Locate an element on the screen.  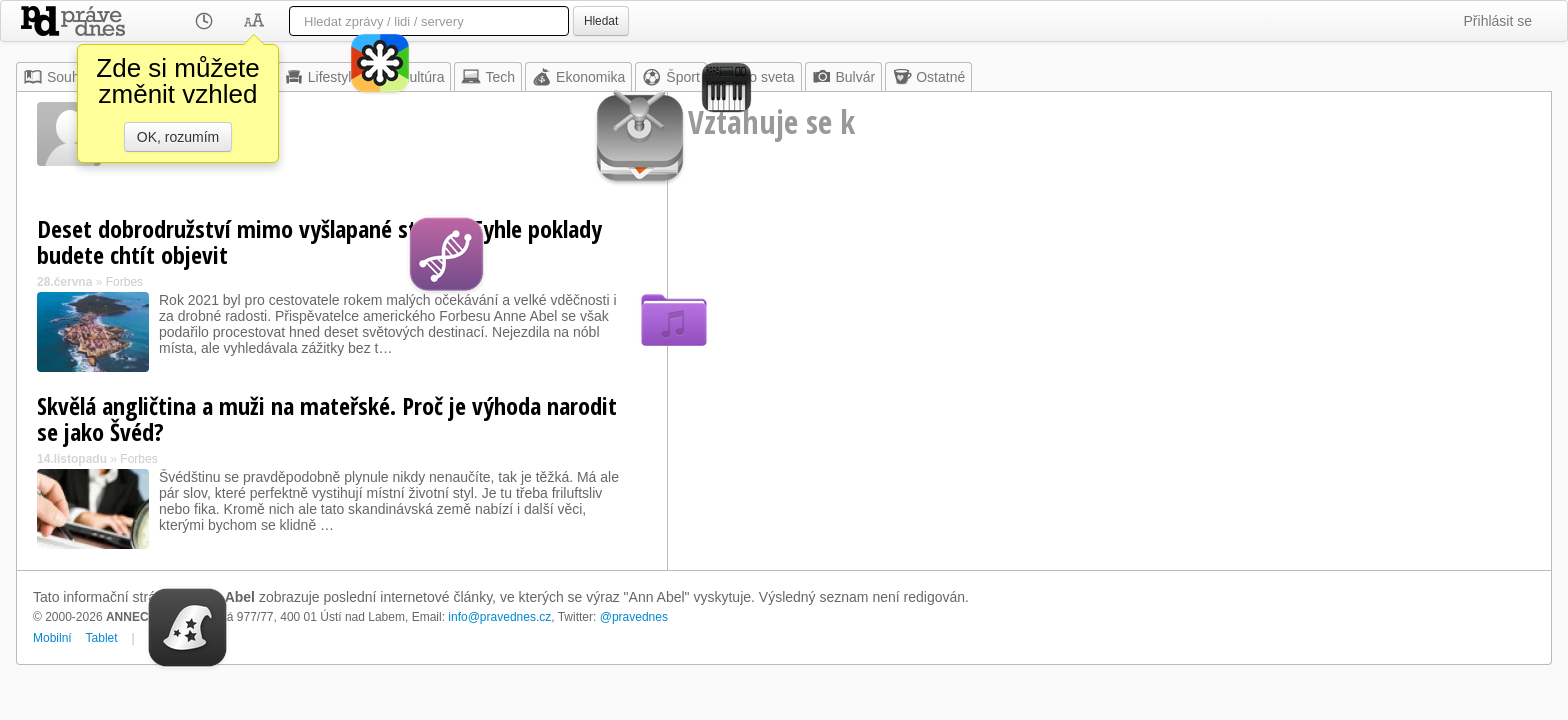
open education and science apps category is located at coordinates (446, 255).